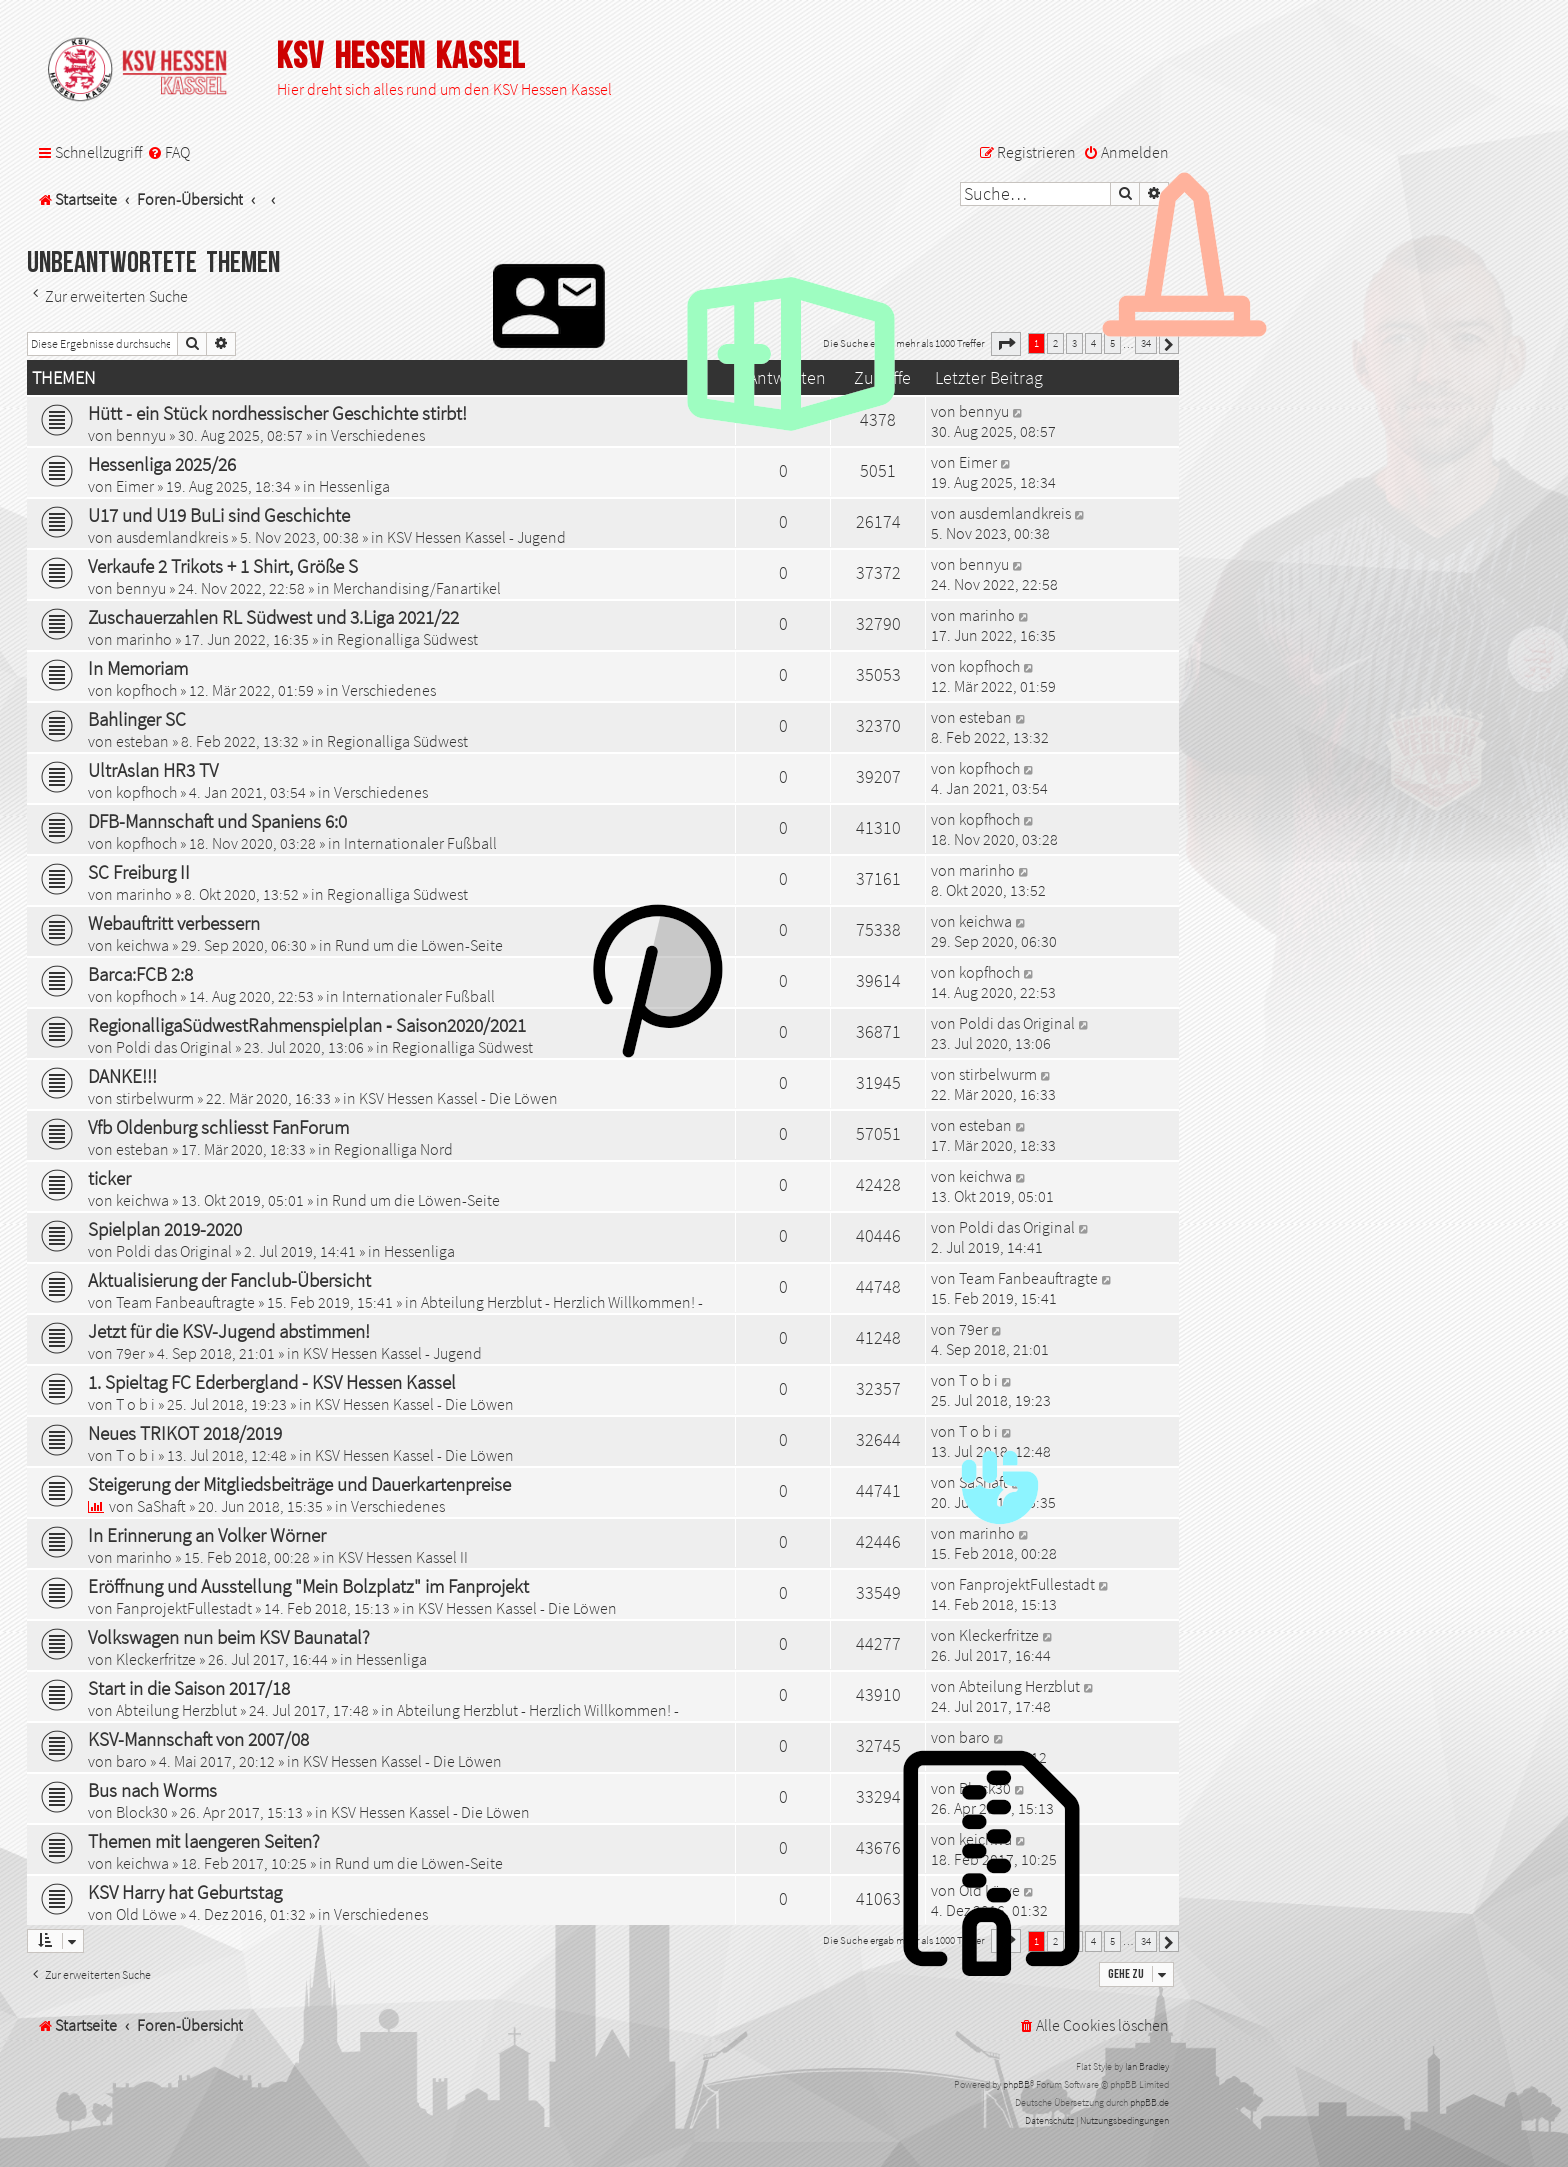 The image size is (1568, 2167). I want to click on view or open a compressed zip file, so click(991, 1858).